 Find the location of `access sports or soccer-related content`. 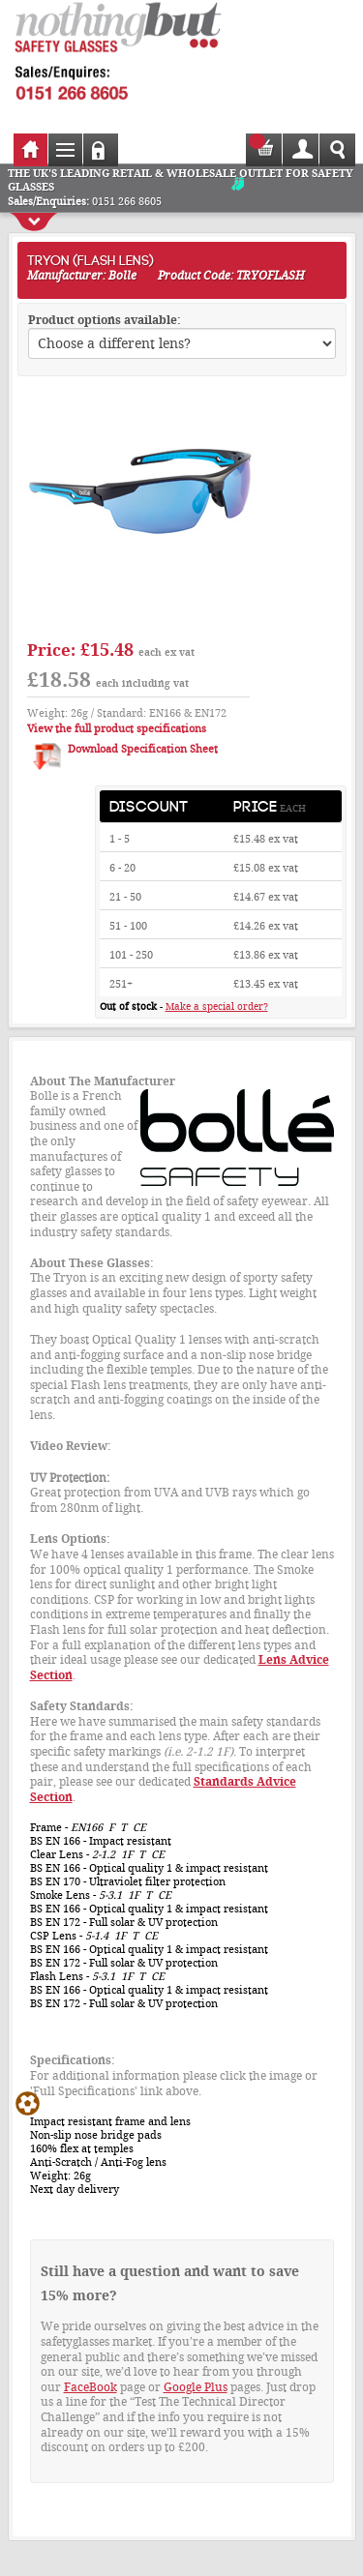

access sports or soccer-related content is located at coordinates (27, 2103).